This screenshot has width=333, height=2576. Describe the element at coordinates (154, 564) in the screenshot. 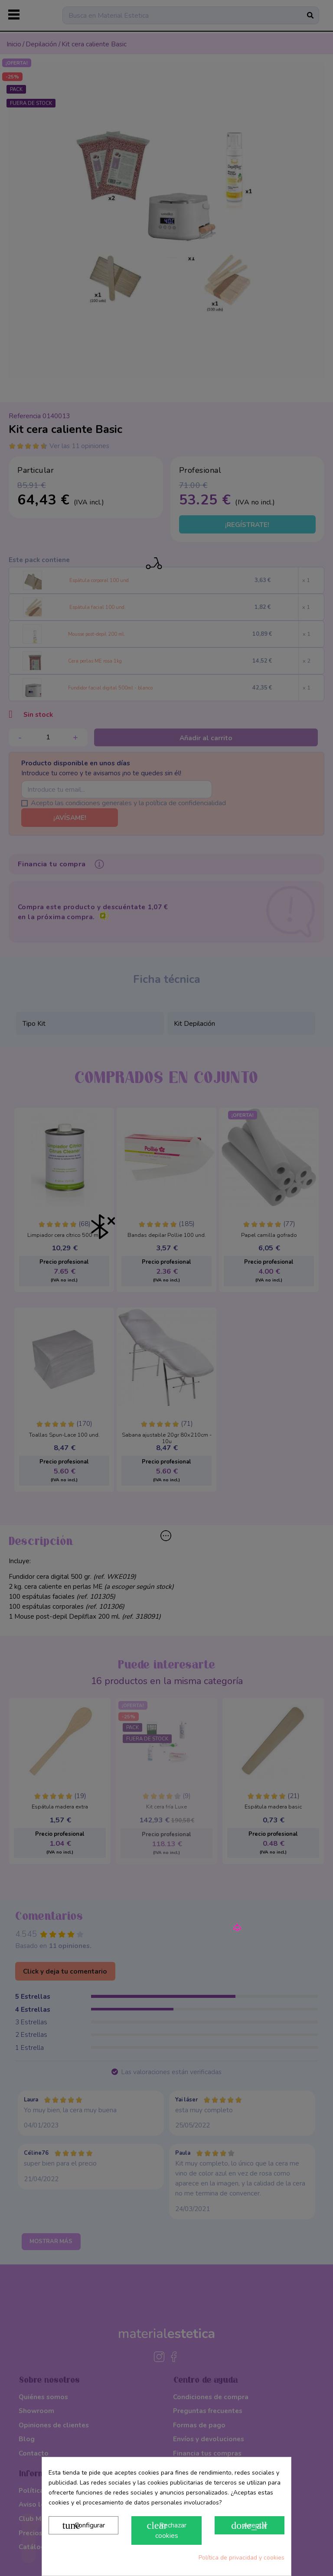

I see `select scooter as transportation mode` at that location.